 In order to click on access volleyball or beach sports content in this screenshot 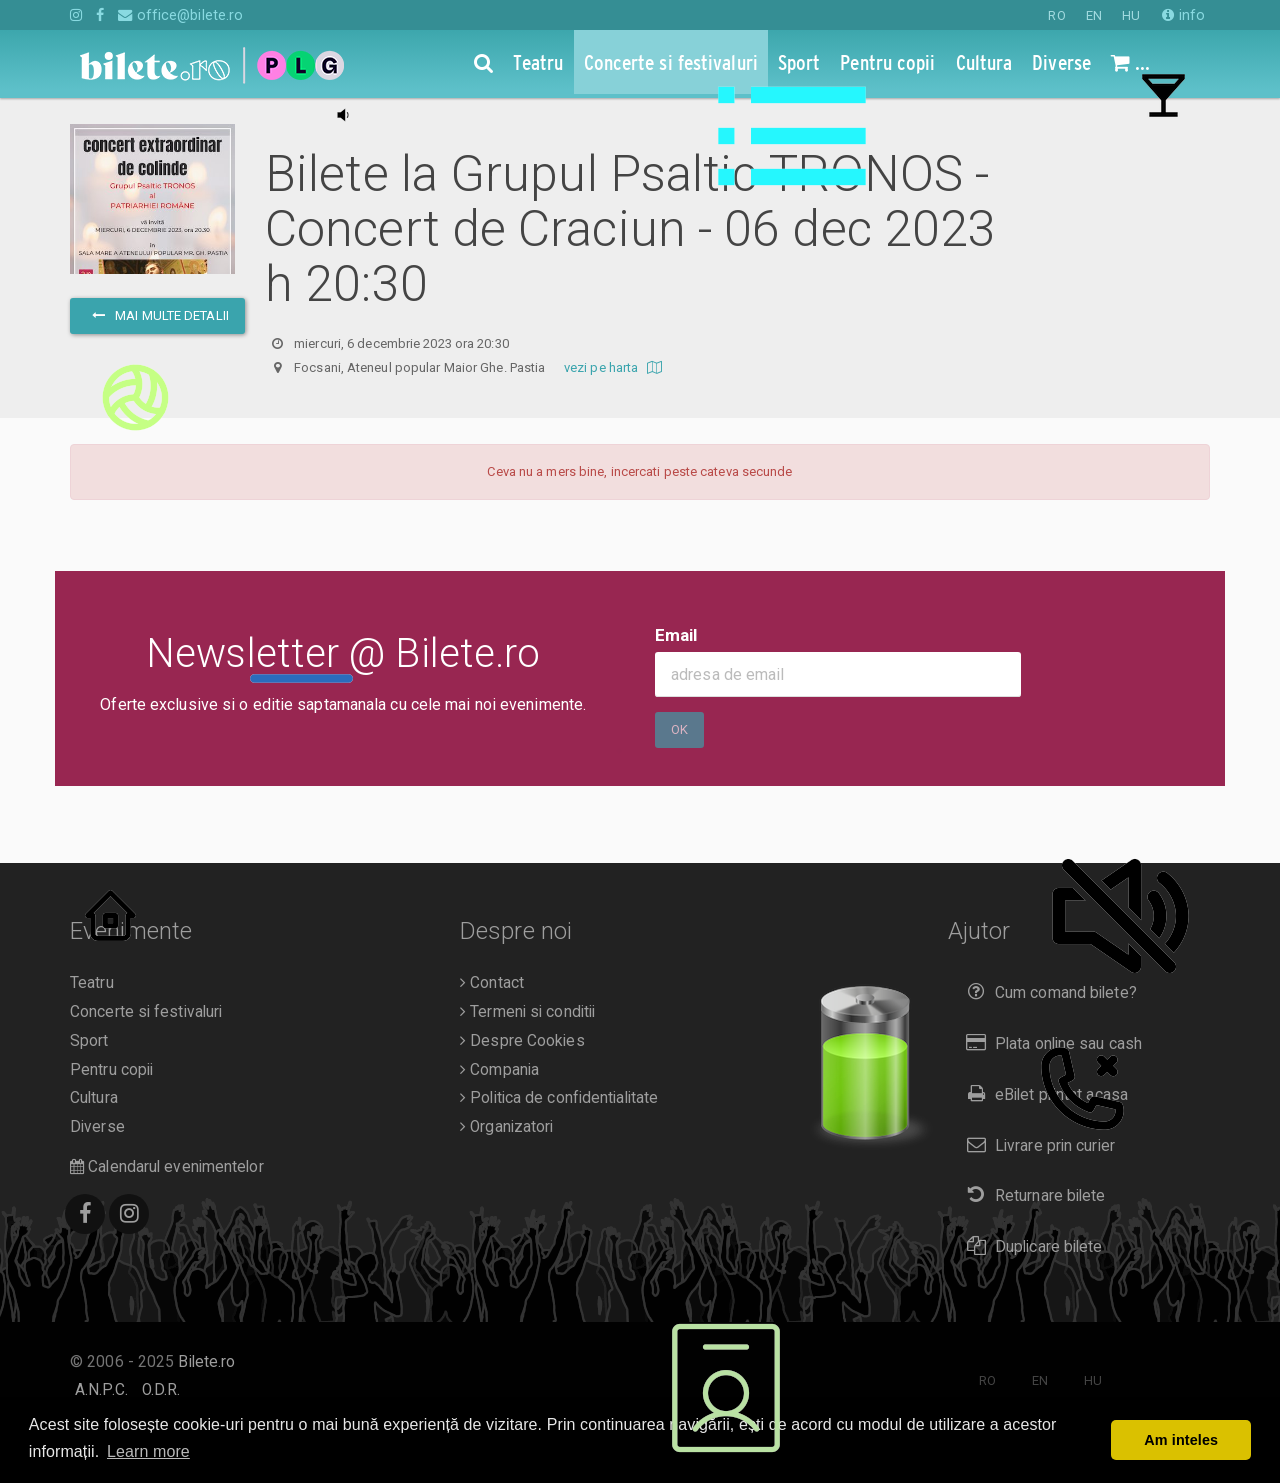, I will do `click(135, 397)`.